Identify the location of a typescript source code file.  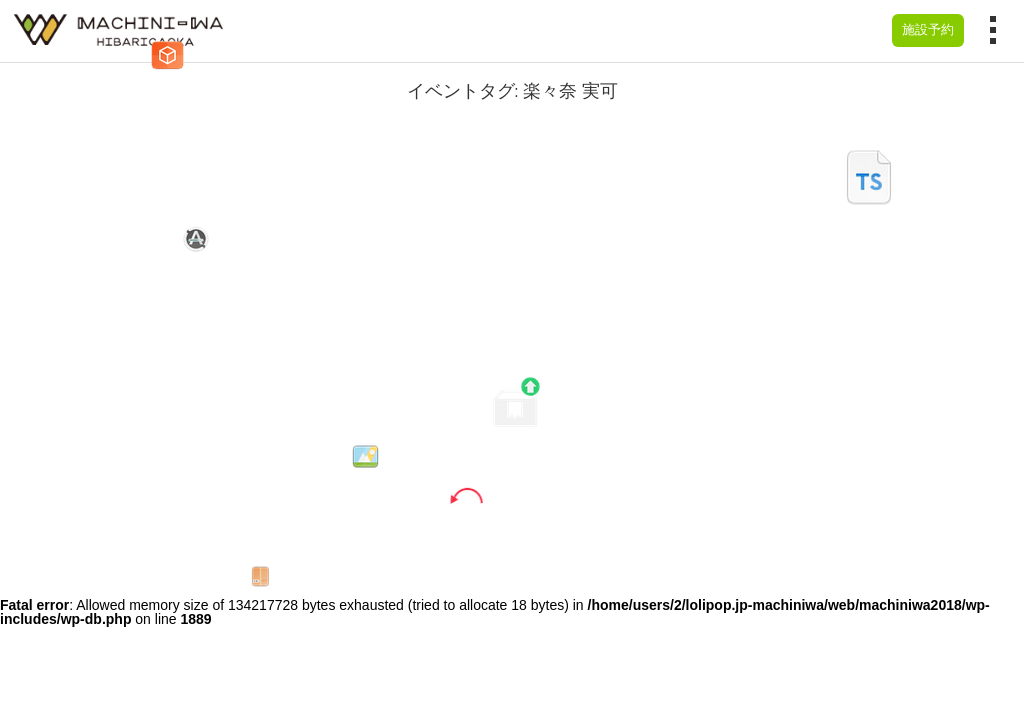
(869, 177).